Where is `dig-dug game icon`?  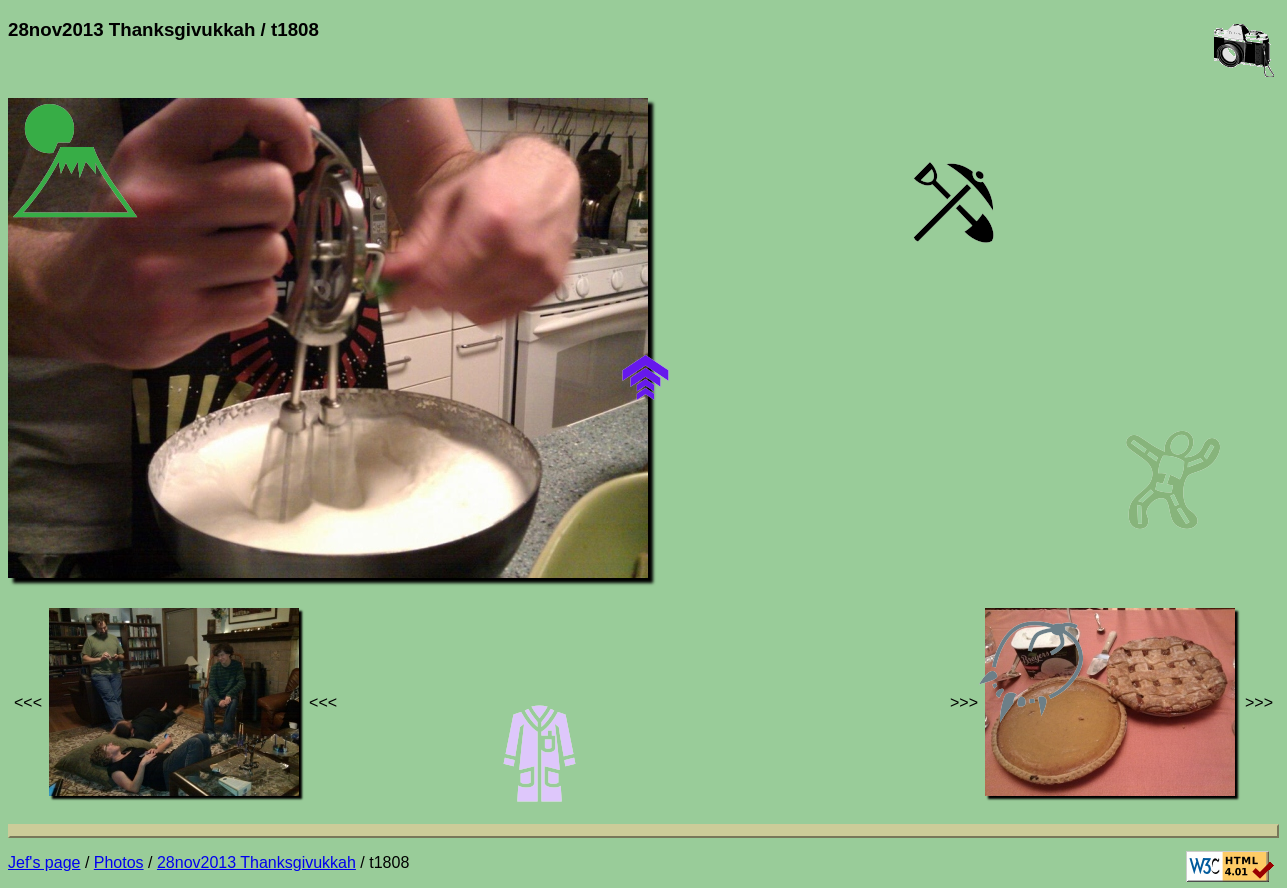
dig-dug game icon is located at coordinates (953, 202).